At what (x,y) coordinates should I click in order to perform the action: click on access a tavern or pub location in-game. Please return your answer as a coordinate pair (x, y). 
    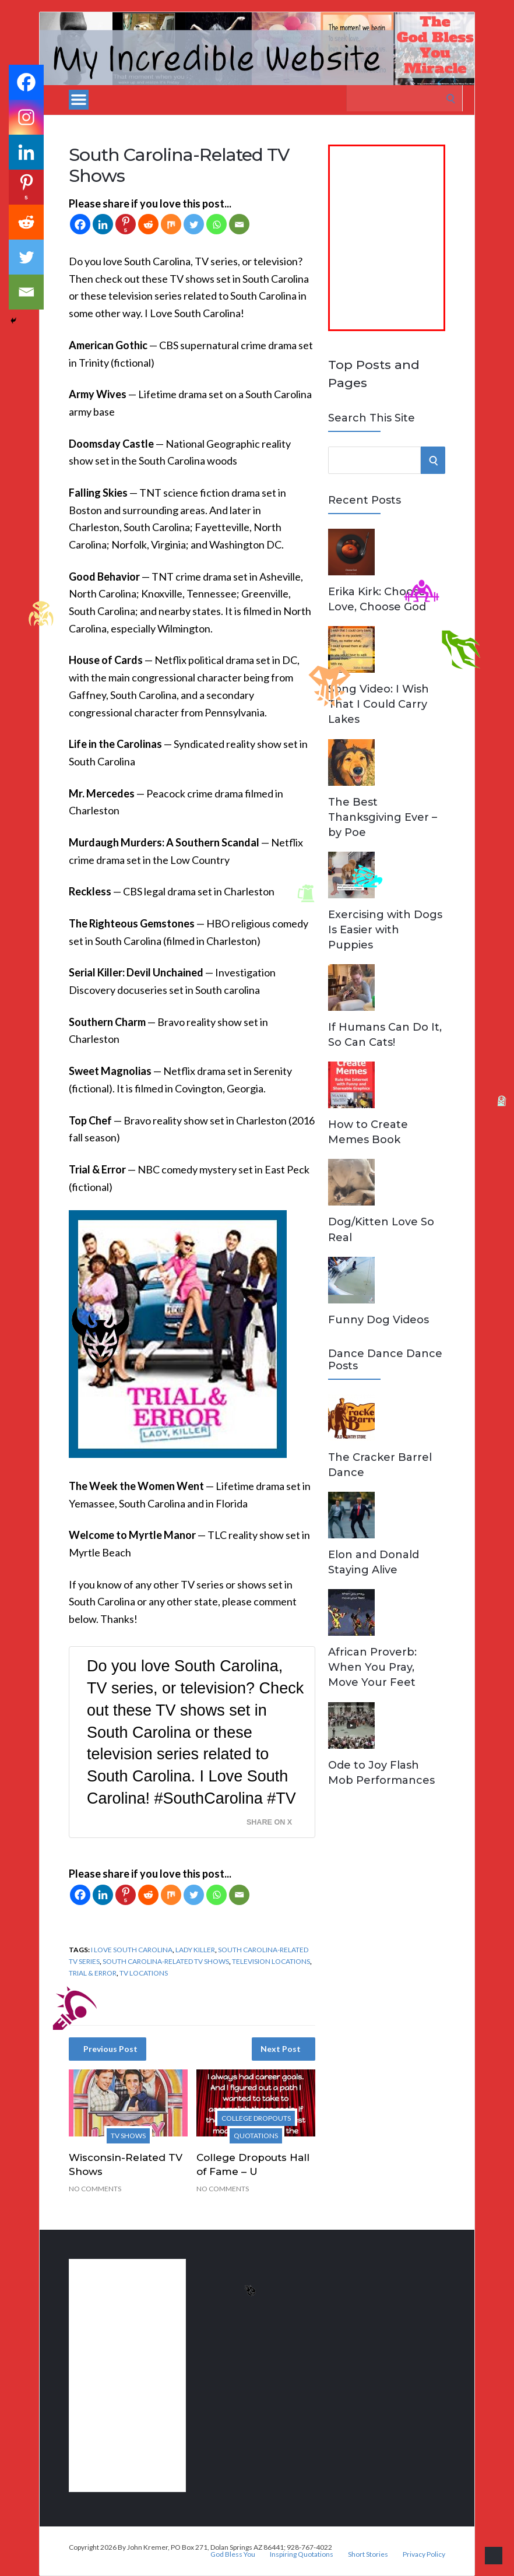
    Looking at the image, I should click on (306, 893).